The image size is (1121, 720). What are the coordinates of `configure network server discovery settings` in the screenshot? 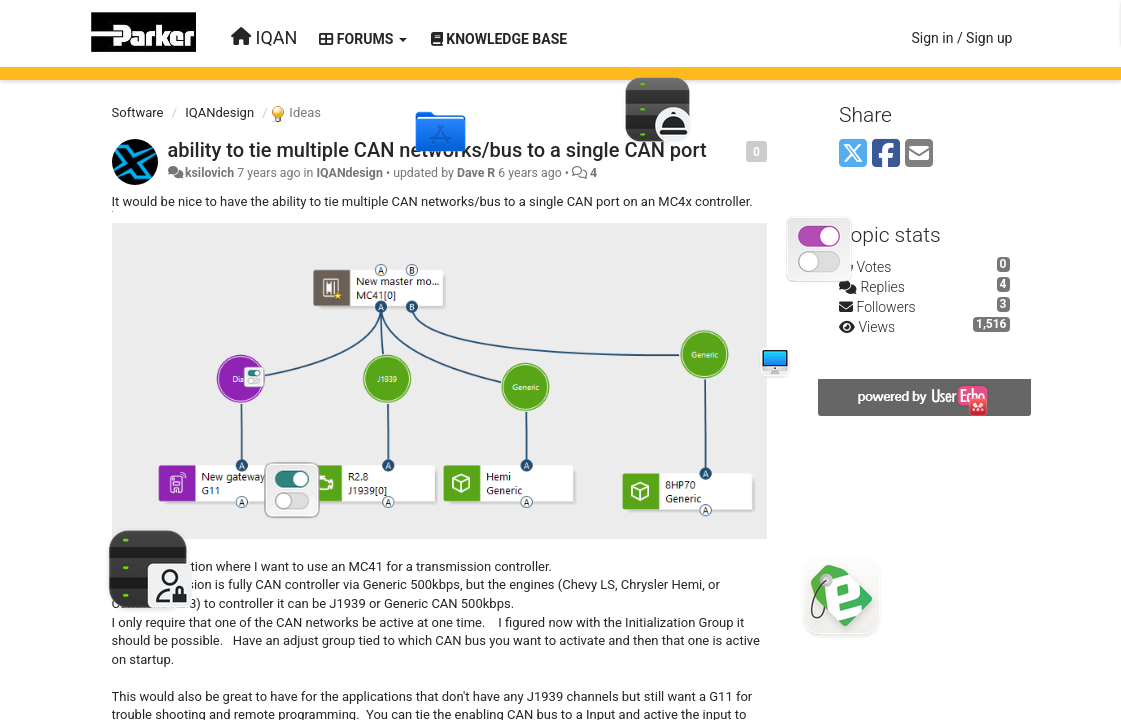 It's located at (657, 109).